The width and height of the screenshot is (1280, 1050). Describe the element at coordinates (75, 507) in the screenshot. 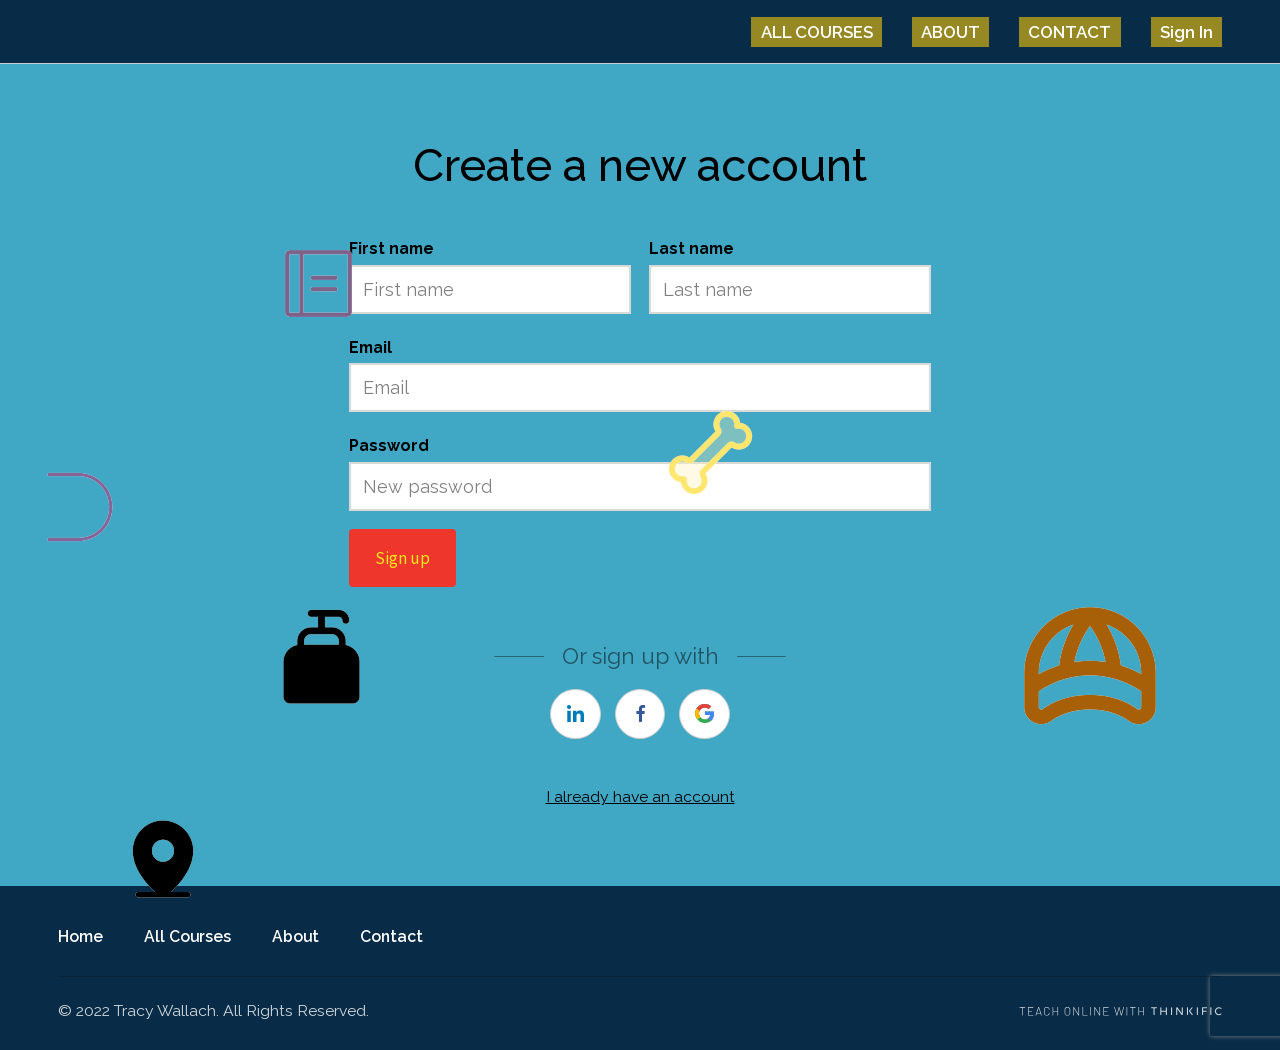

I see `mathematical superset proper of symbol` at that location.